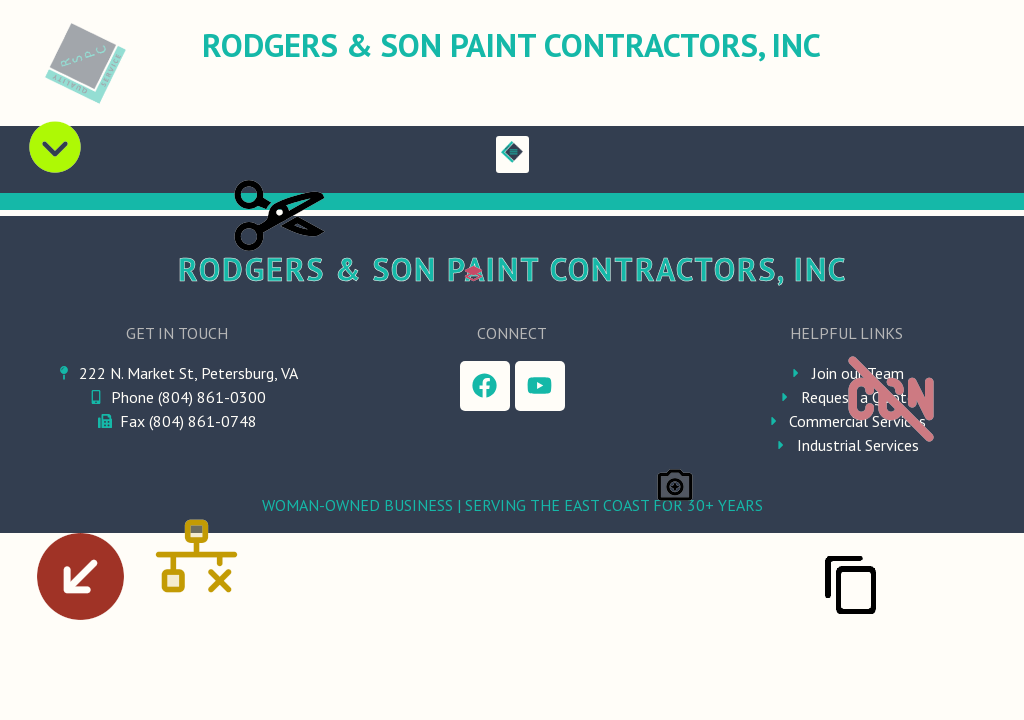 This screenshot has height=720, width=1024. Describe the element at coordinates (852, 585) in the screenshot. I see `copy to clipboard` at that location.